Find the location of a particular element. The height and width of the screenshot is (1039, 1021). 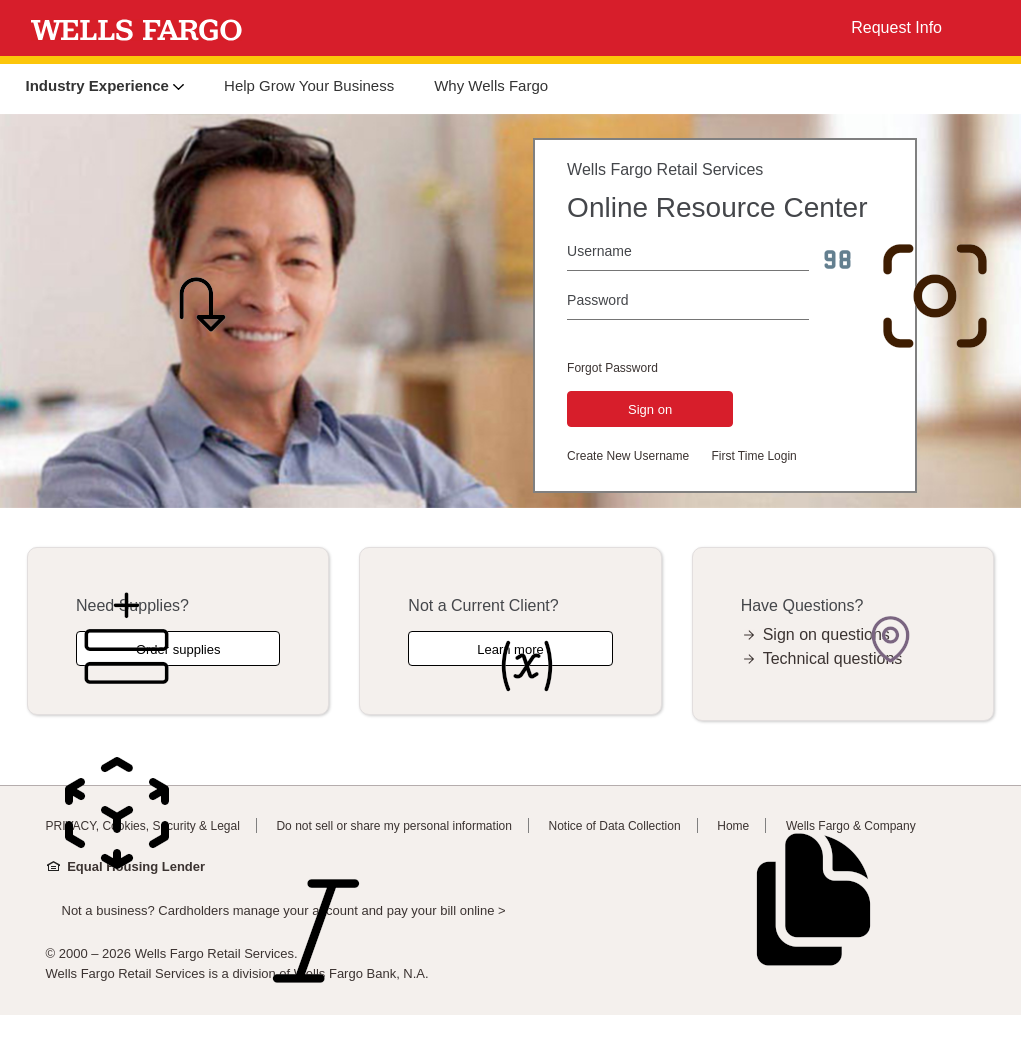

duplicate or copy a document is located at coordinates (813, 899).